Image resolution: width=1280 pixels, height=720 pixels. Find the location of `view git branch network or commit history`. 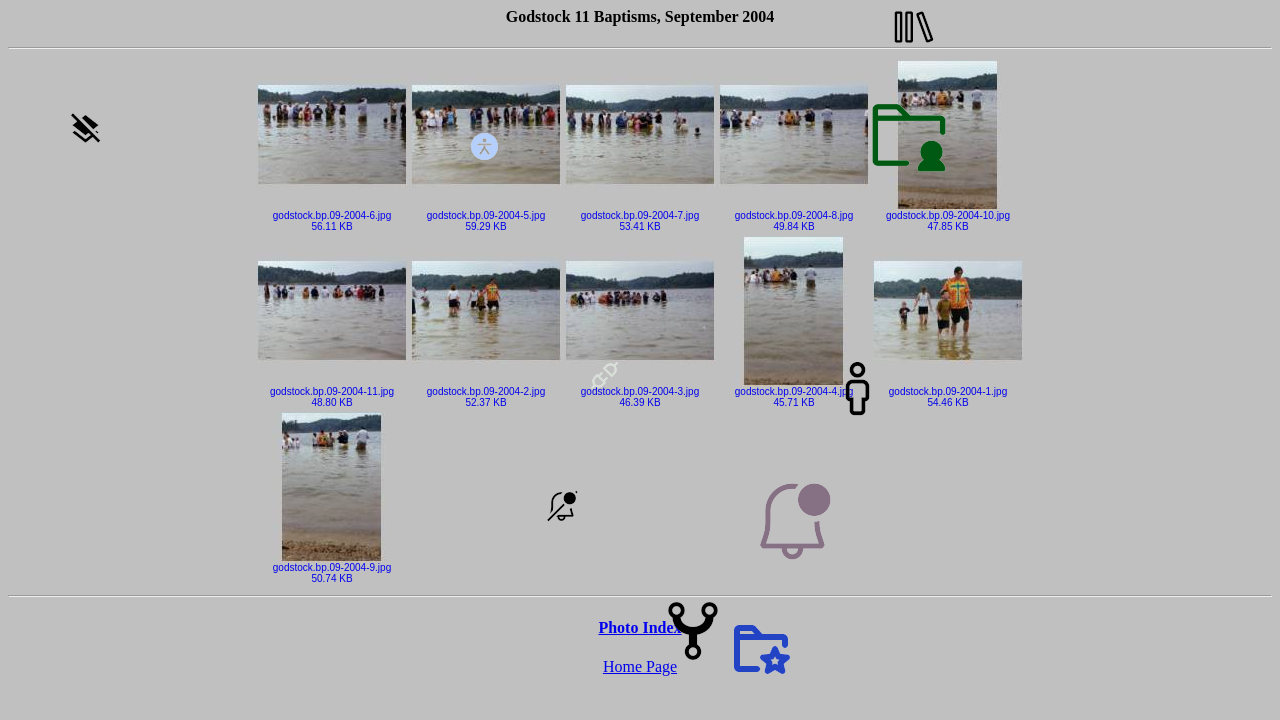

view git branch network or commit history is located at coordinates (693, 631).